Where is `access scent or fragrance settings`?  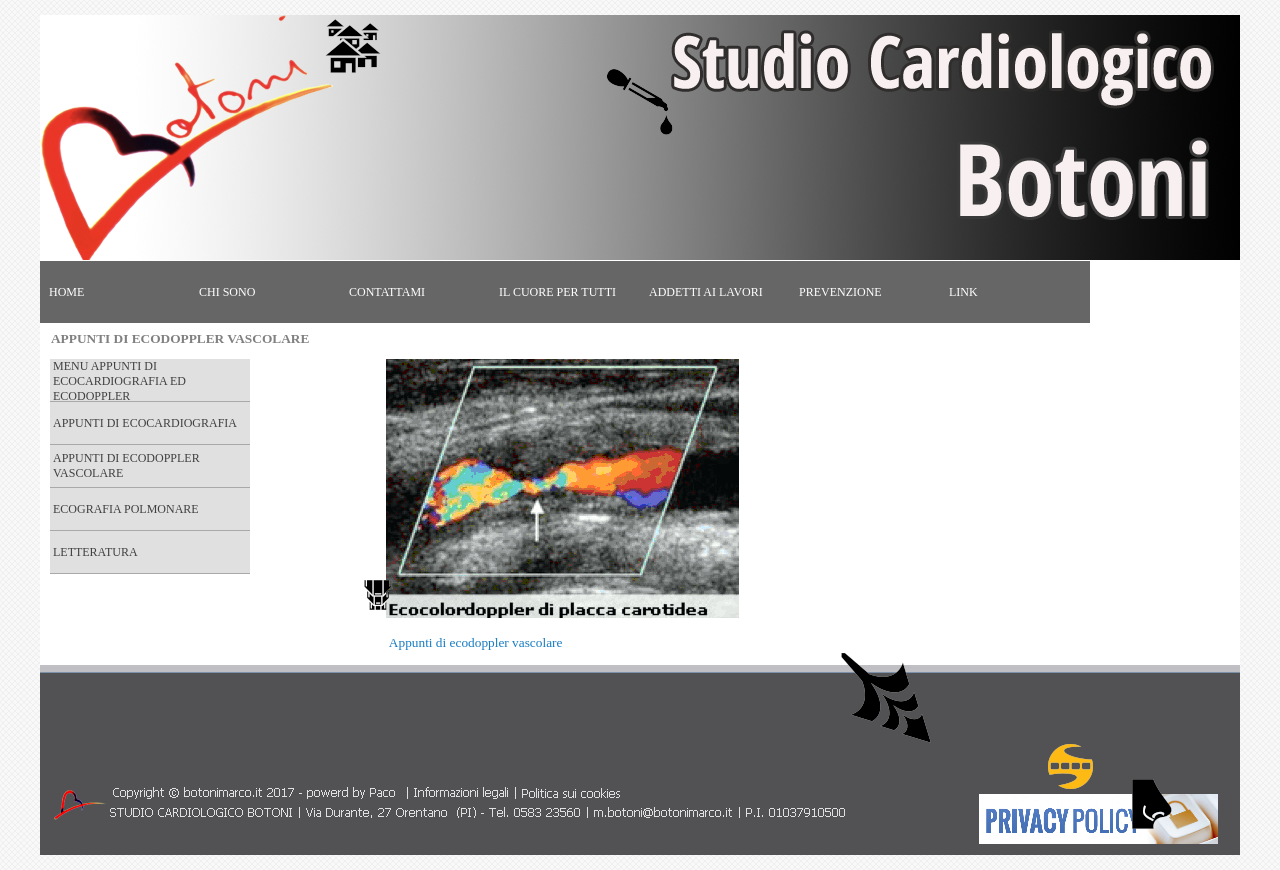 access scent or fragrance settings is located at coordinates (1157, 804).